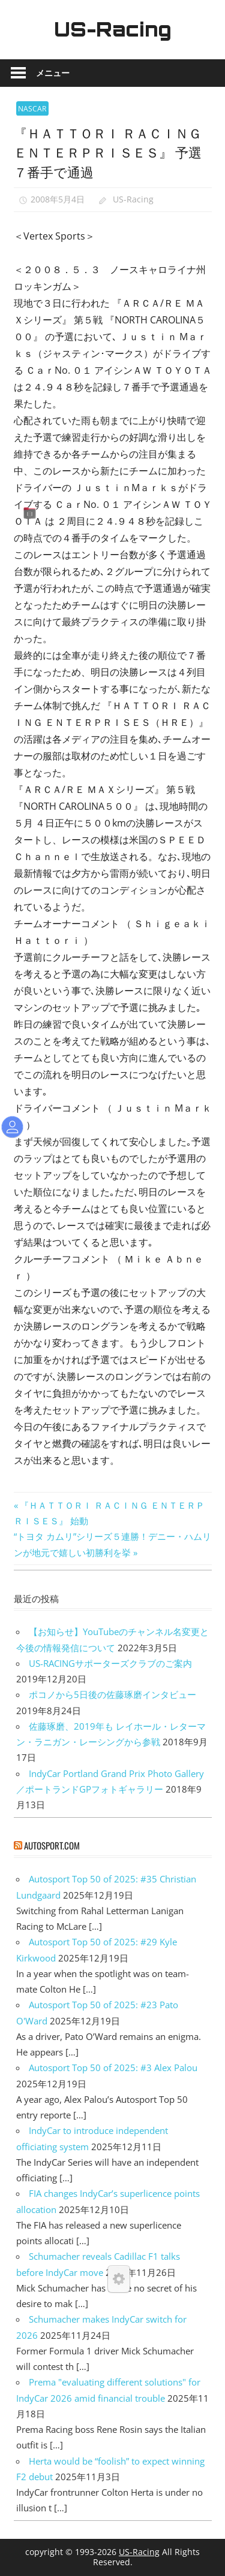 The height and width of the screenshot is (2576, 225). I want to click on indicates a personal or user-owned item, so click(12, 1127).